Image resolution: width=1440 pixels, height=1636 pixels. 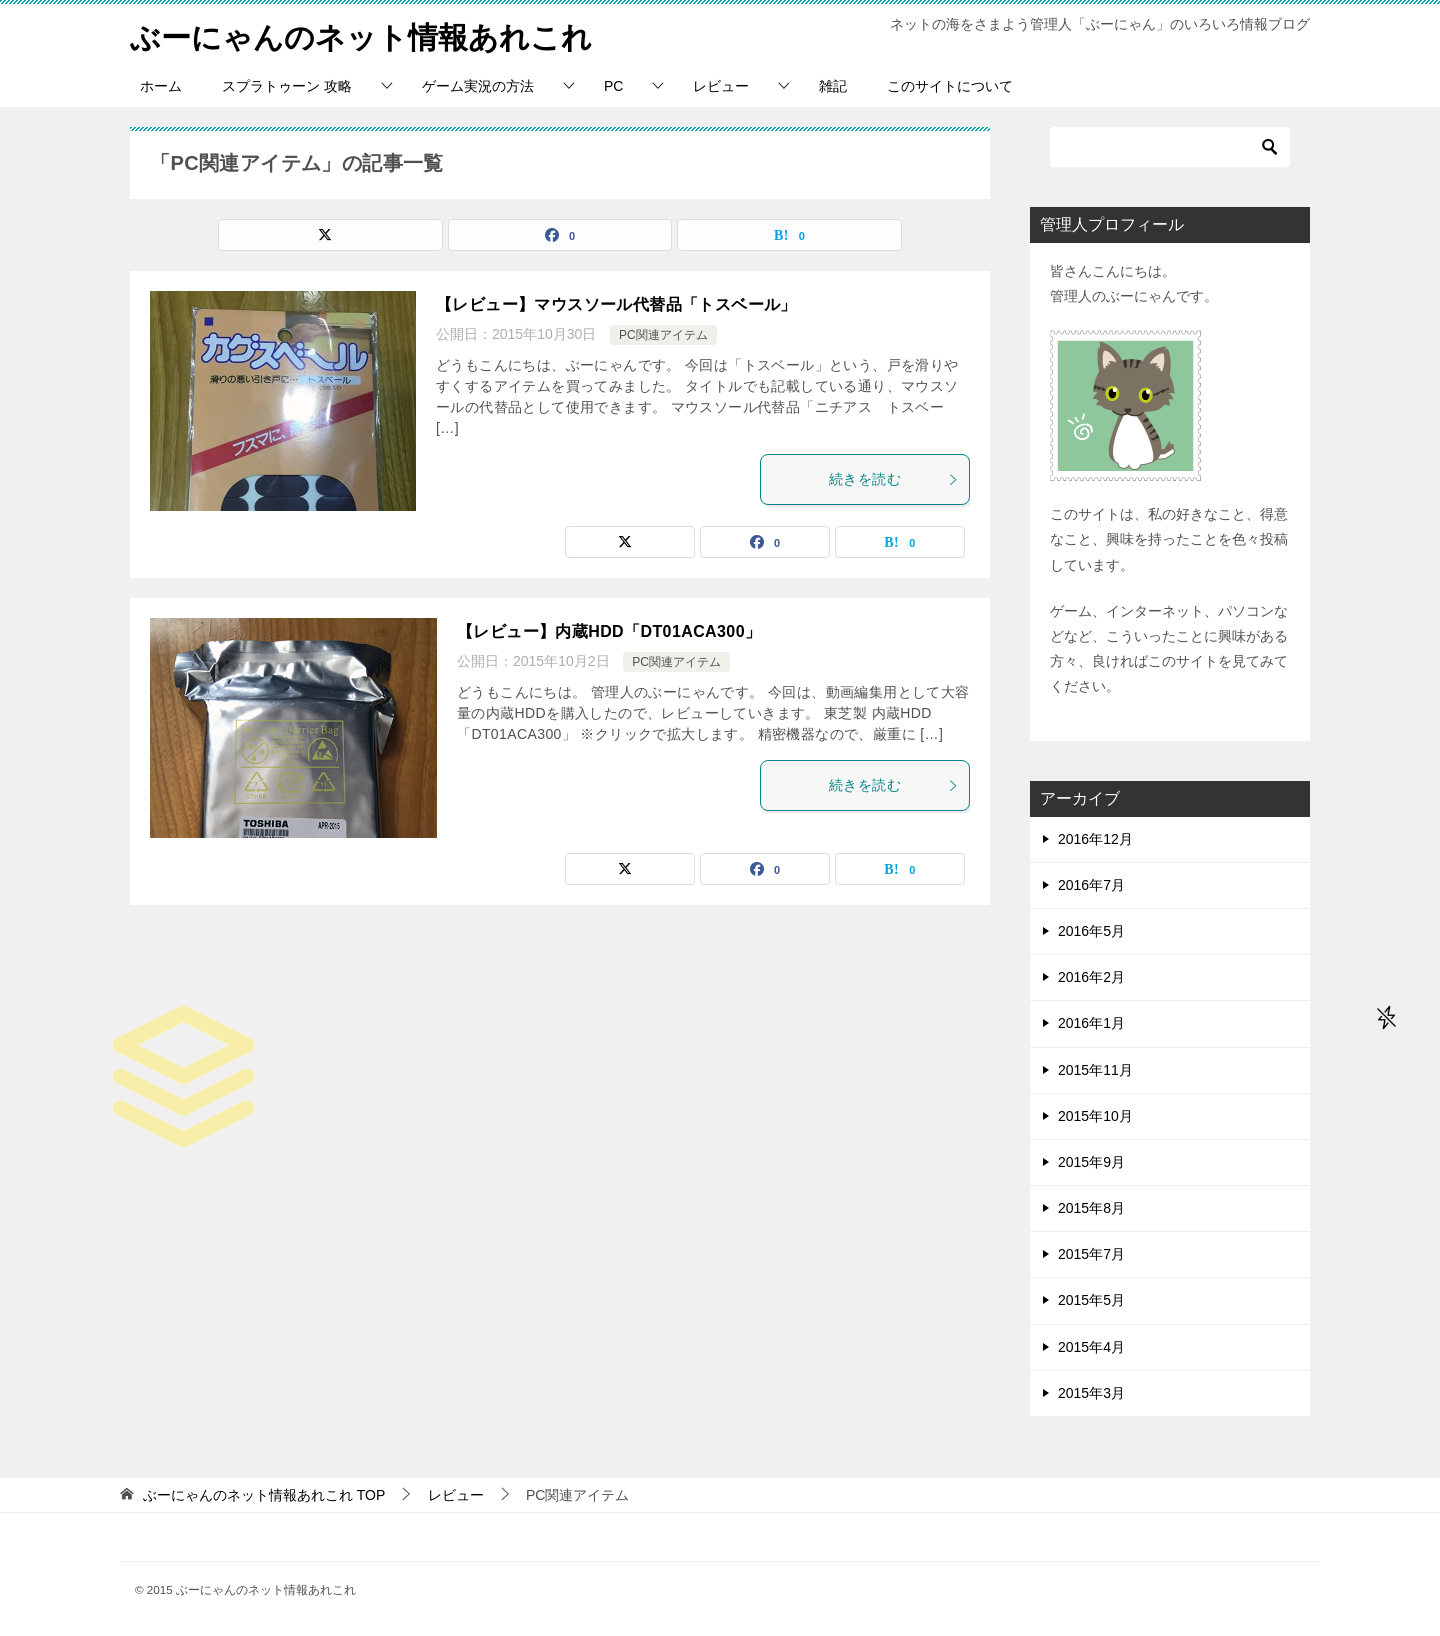 I want to click on disable camera flash, so click(x=1386, y=1017).